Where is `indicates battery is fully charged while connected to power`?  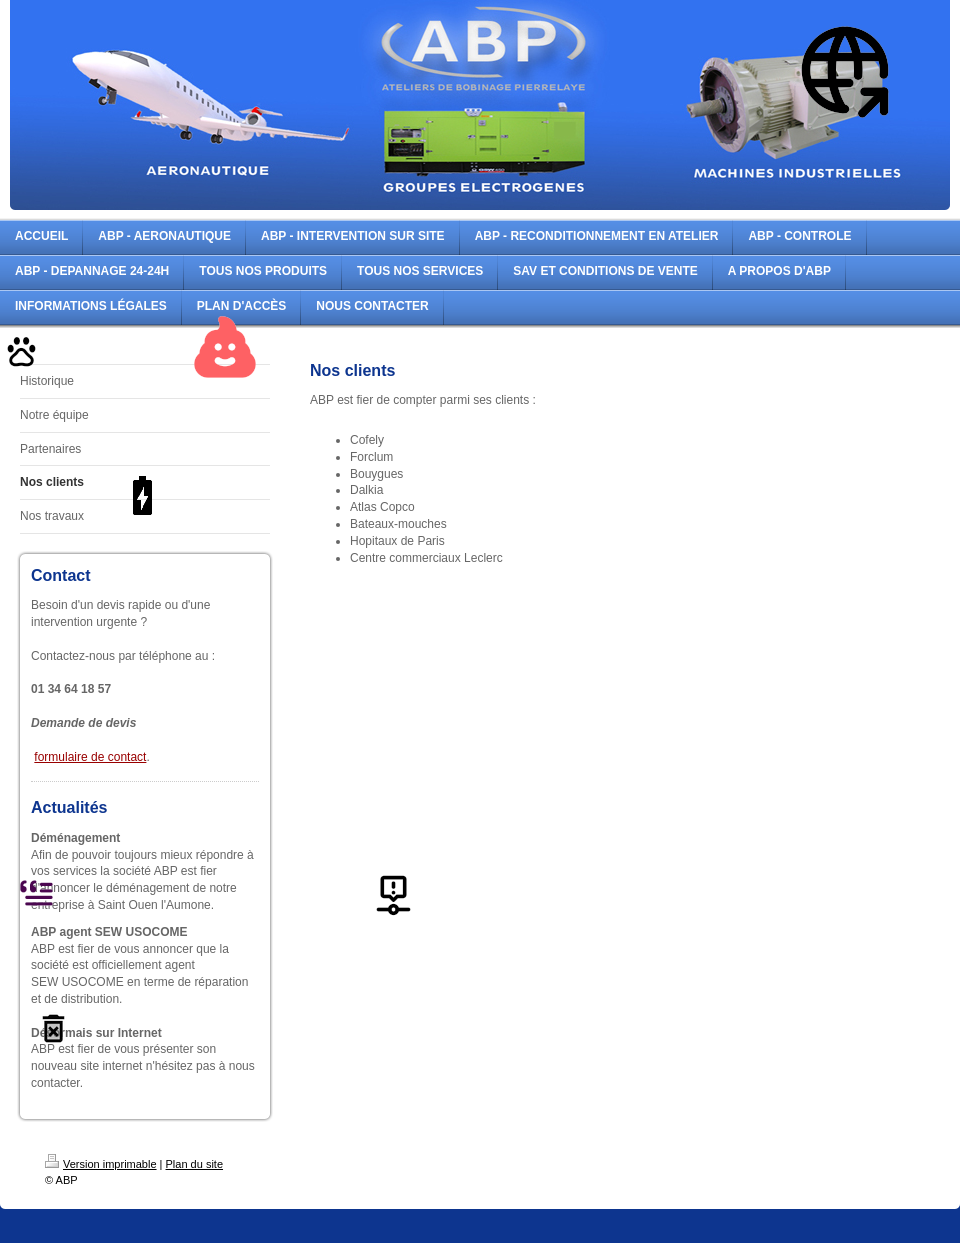
indicates battery is fully charged while connected to power is located at coordinates (142, 495).